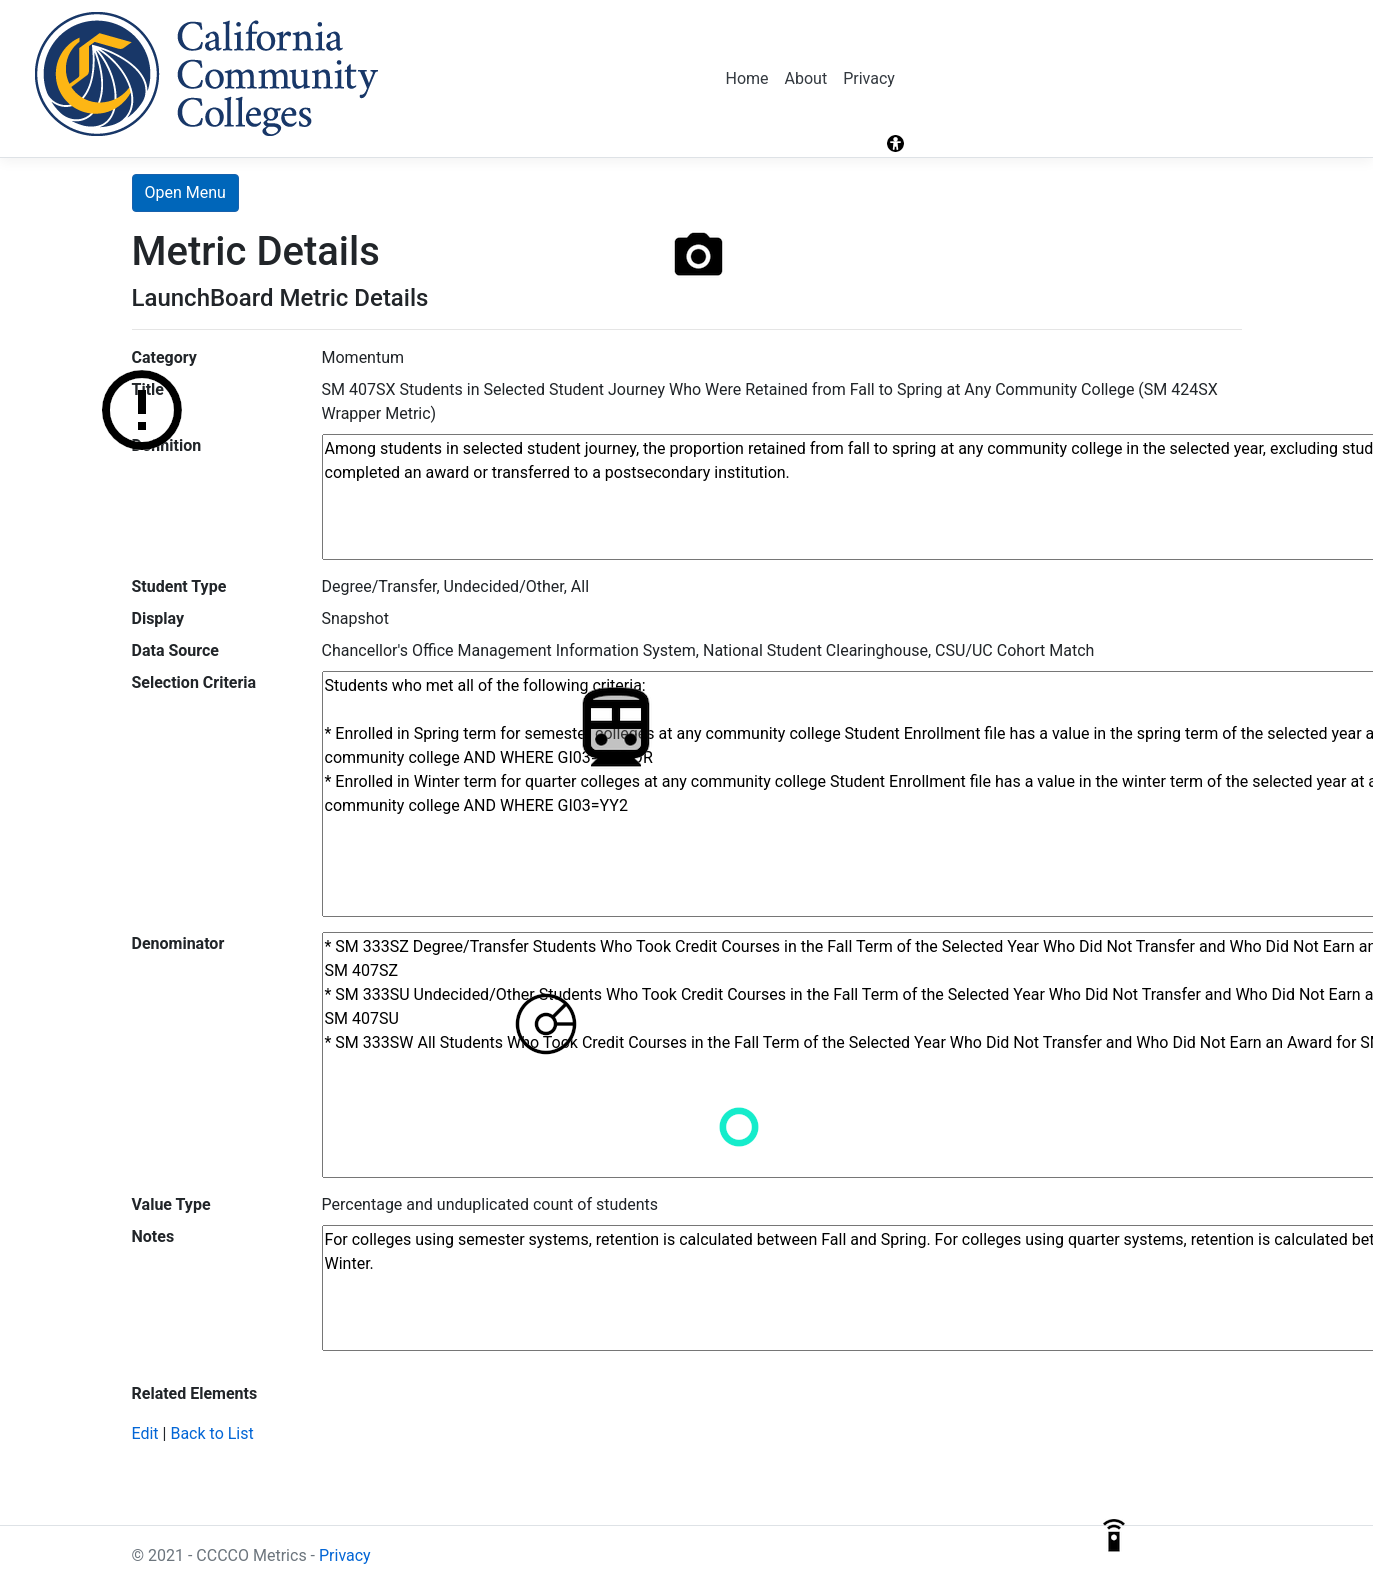  Describe the element at coordinates (1114, 1536) in the screenshot. I see `access remote control settings` at that location.